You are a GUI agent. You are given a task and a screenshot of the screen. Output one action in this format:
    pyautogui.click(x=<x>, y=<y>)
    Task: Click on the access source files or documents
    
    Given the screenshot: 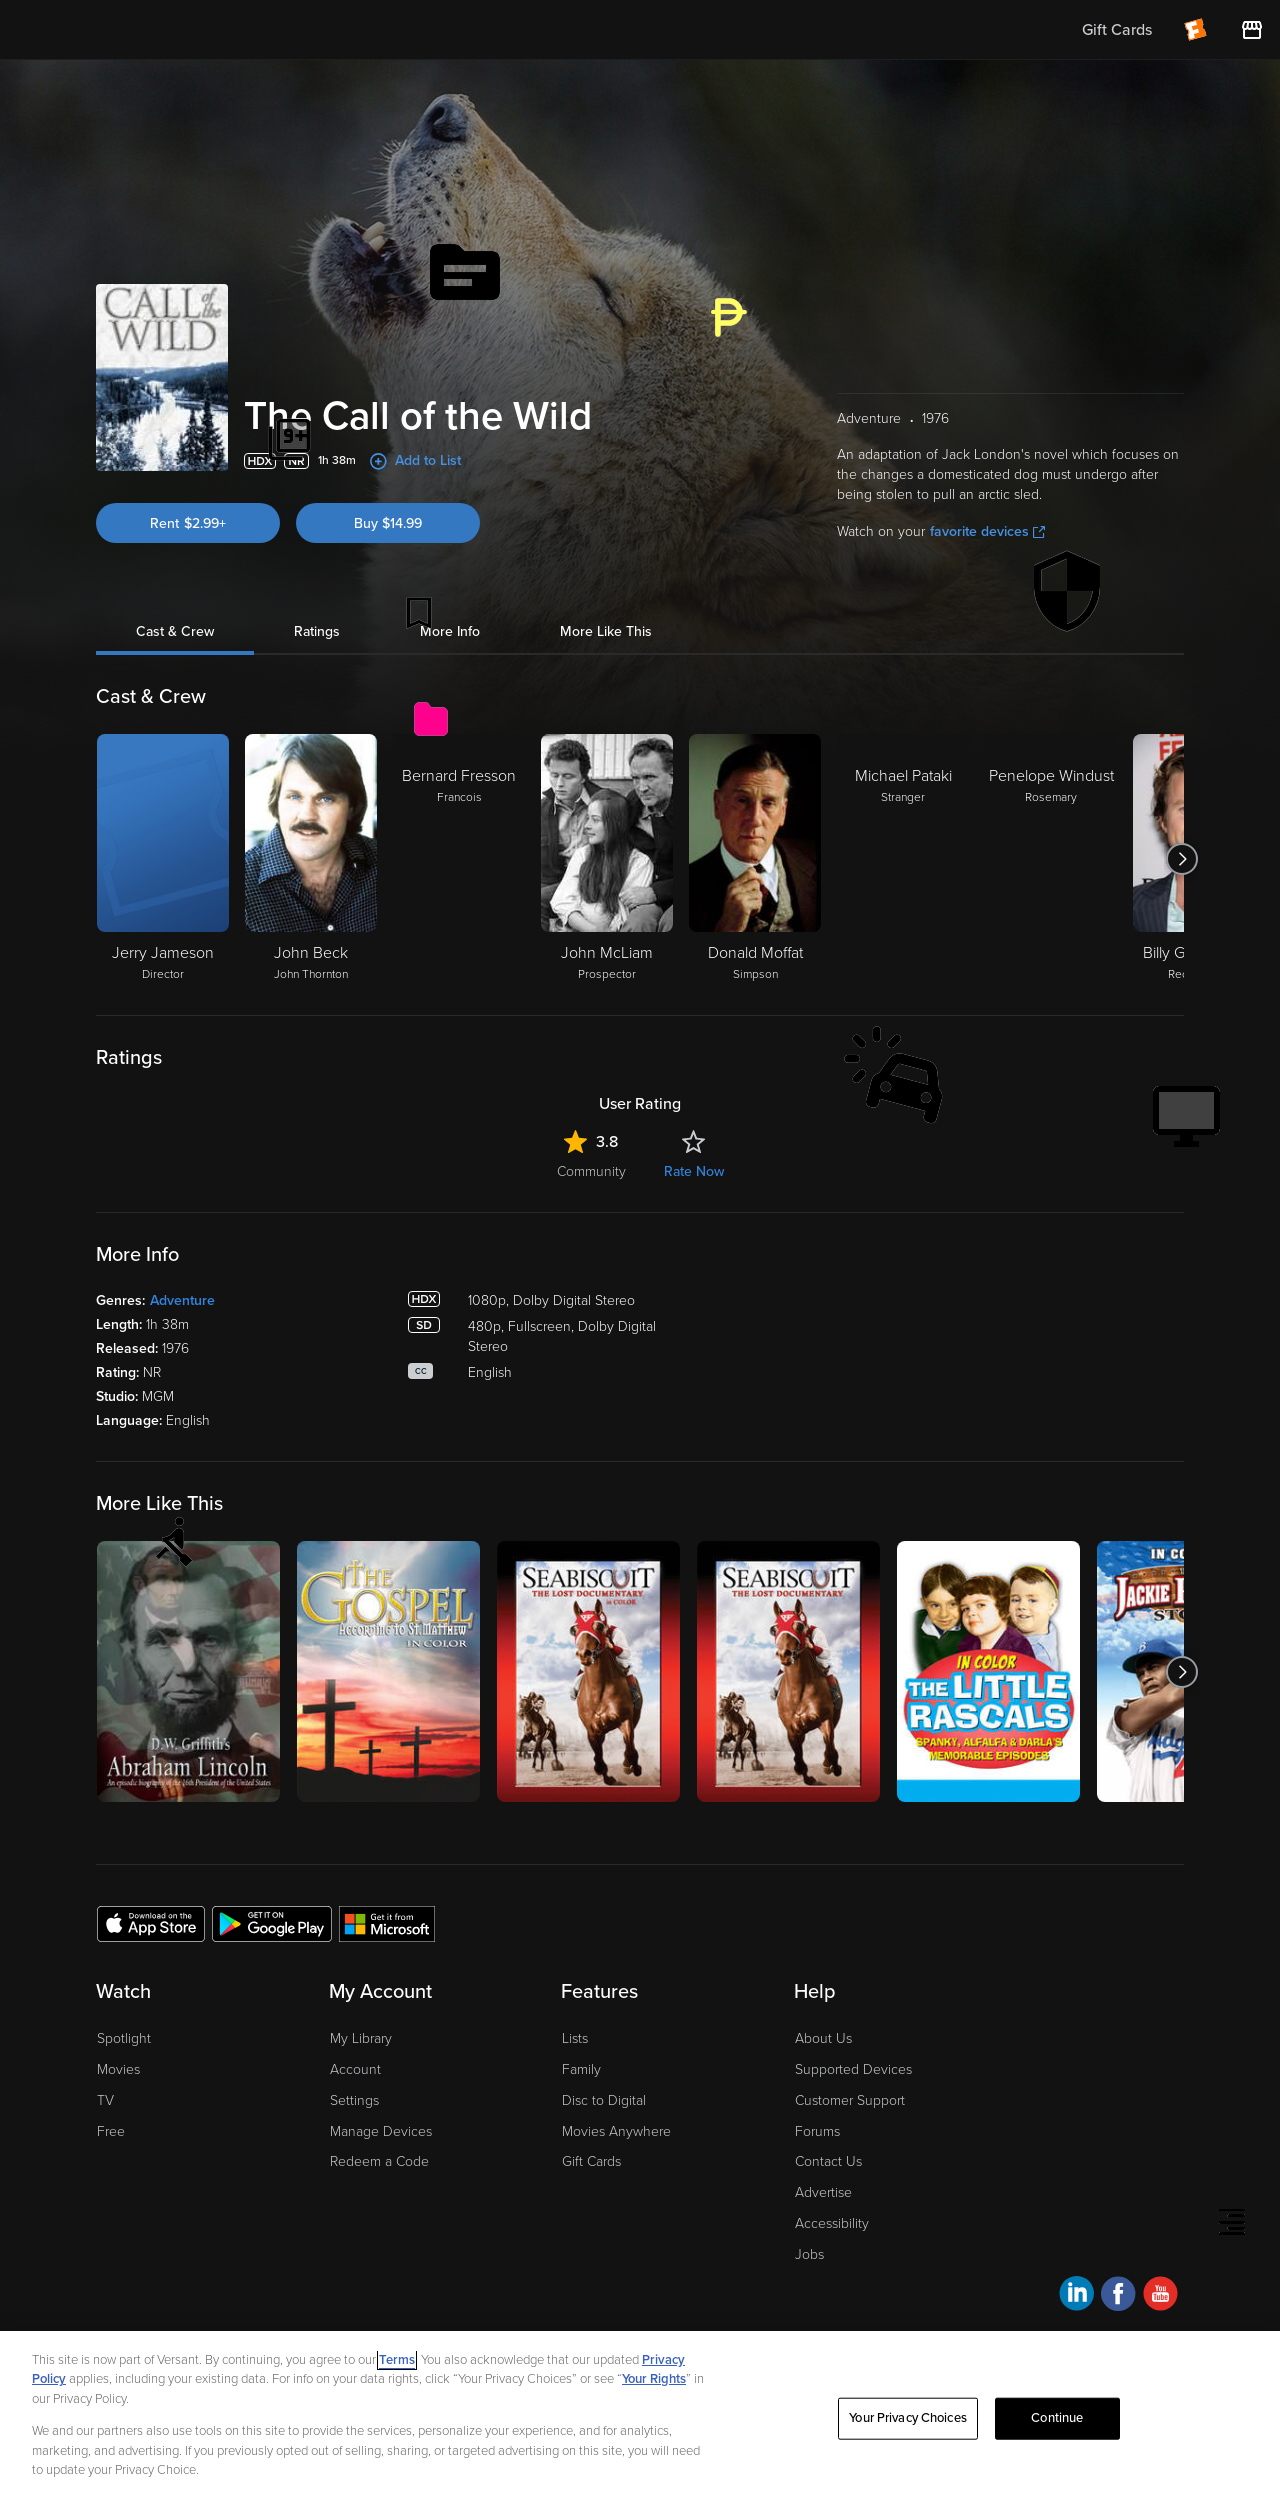 What is the action you would take?
    pyautogui.click(x=465, y=272)
    